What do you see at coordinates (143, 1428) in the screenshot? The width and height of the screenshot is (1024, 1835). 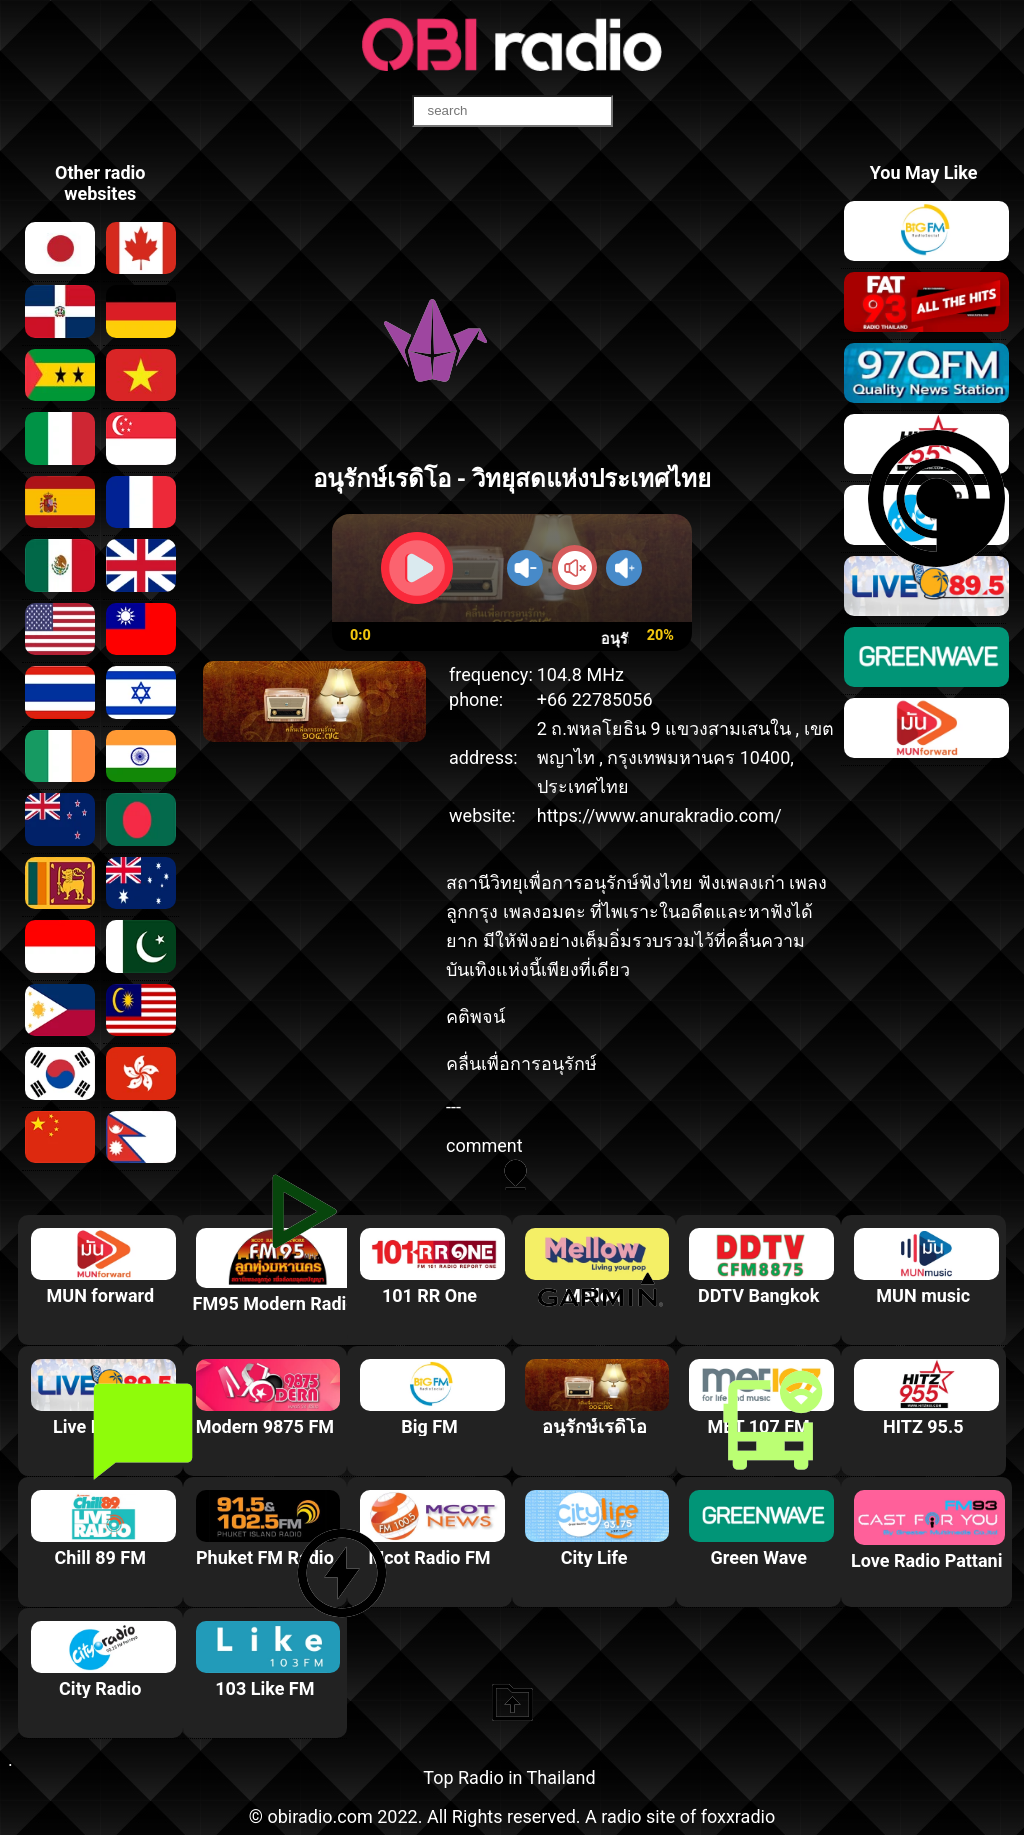 I see `open chat or messaging` at bounding box center [143, 1428].